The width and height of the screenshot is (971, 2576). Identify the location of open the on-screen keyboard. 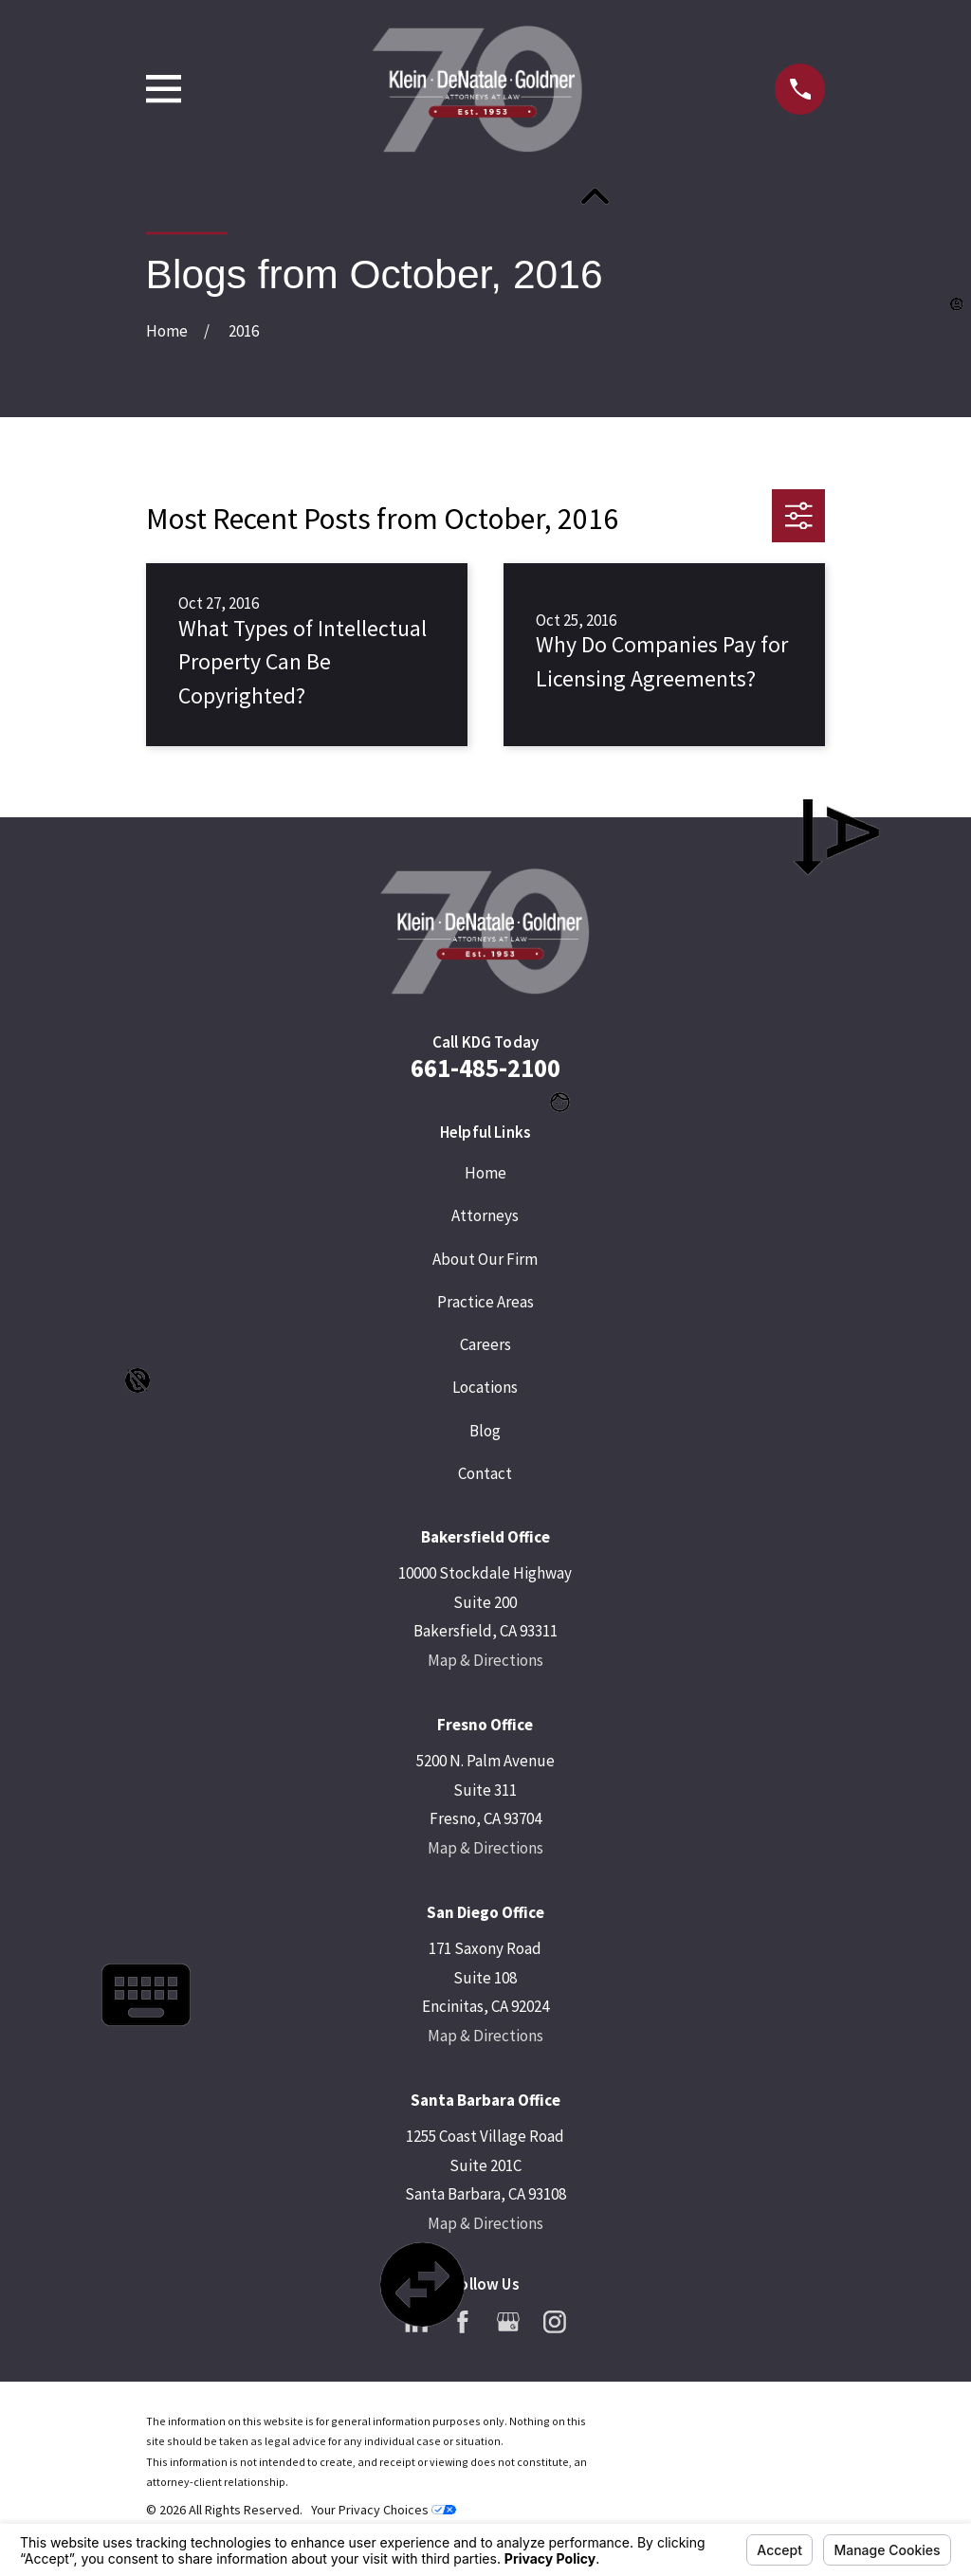
(146, 1995).